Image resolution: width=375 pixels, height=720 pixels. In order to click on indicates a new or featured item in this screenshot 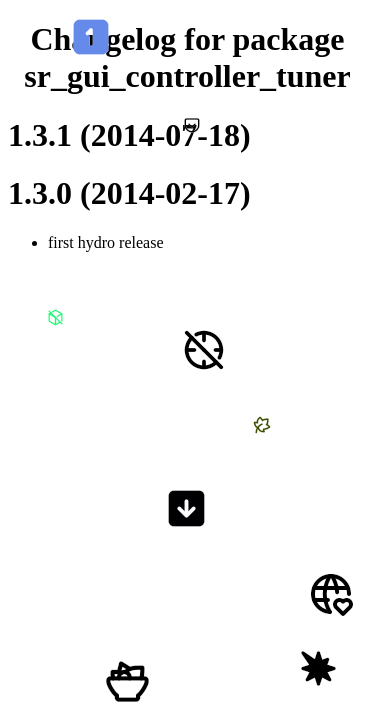, I will do `click(318, 668)`.